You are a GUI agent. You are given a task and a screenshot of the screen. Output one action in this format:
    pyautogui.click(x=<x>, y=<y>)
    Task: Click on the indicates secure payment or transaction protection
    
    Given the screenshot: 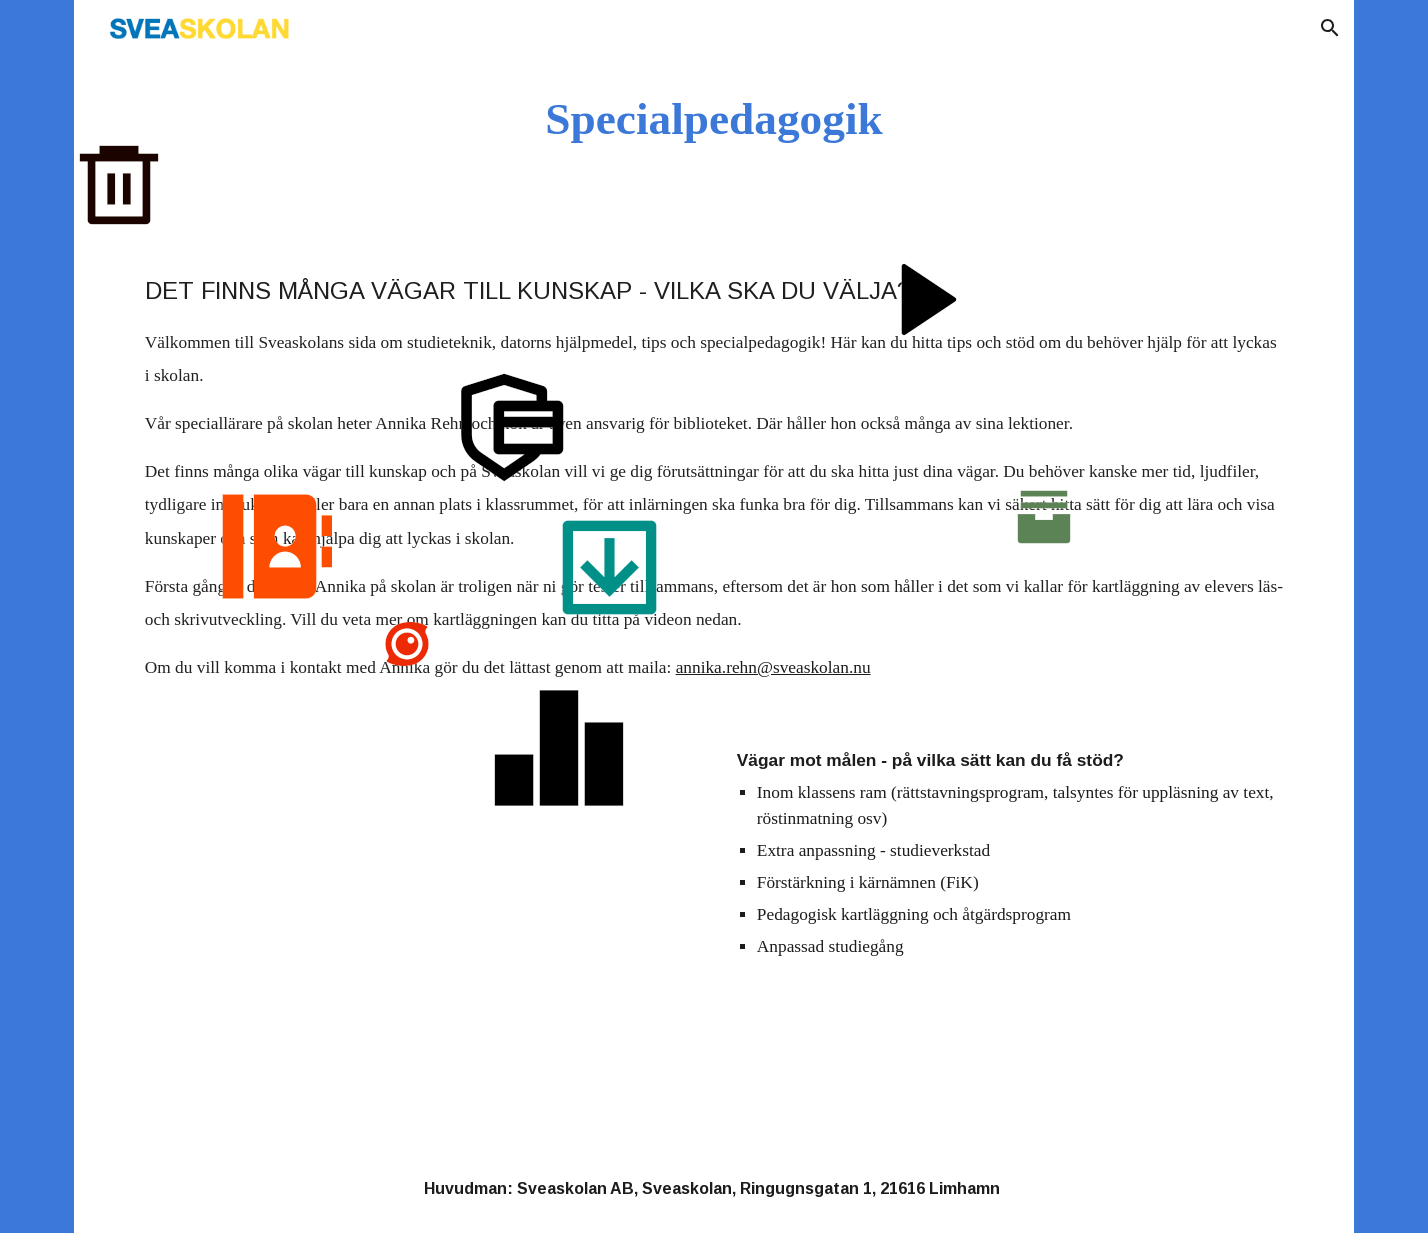 What is the action you would take?
    pyautogui.click(x=509, y=427)
    